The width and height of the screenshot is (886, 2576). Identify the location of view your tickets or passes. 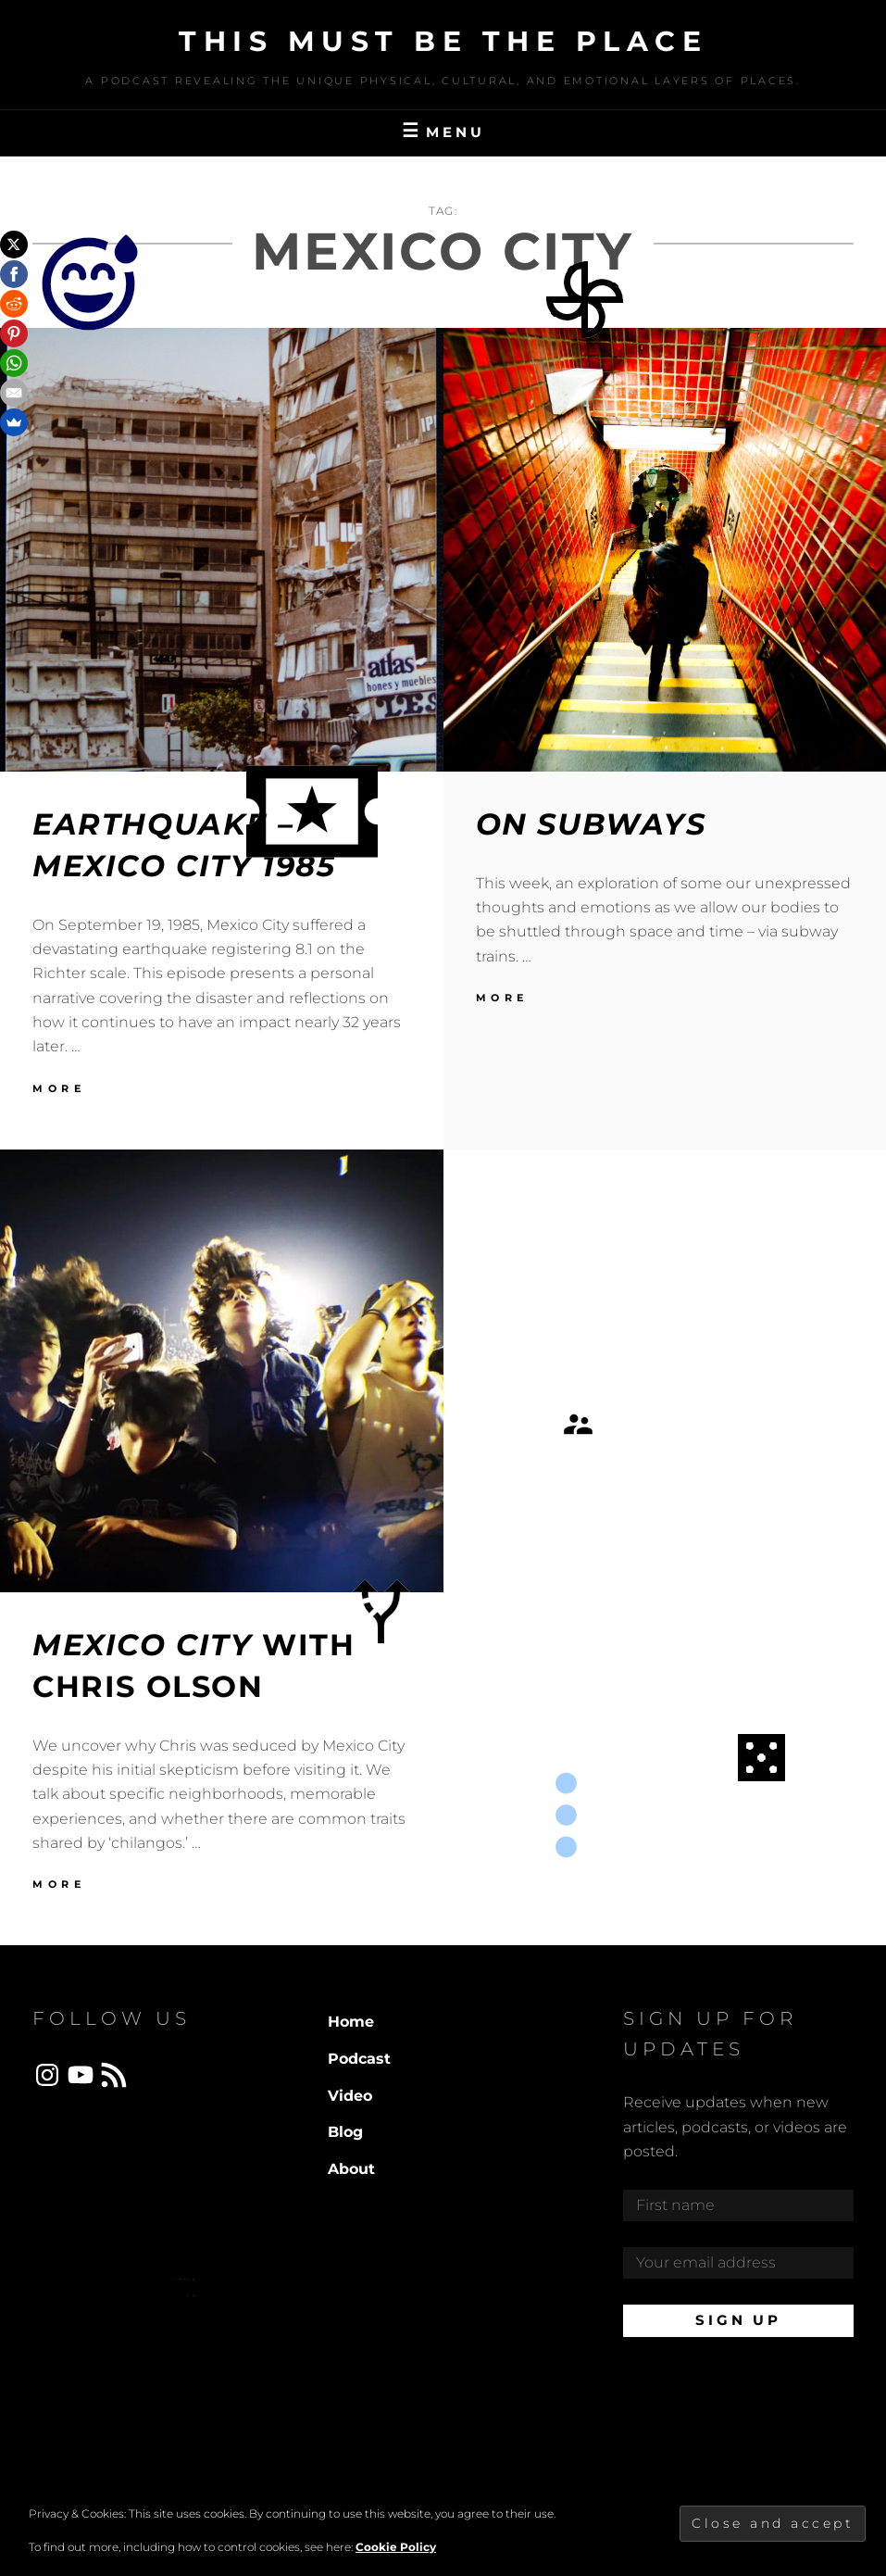
(312, 811).